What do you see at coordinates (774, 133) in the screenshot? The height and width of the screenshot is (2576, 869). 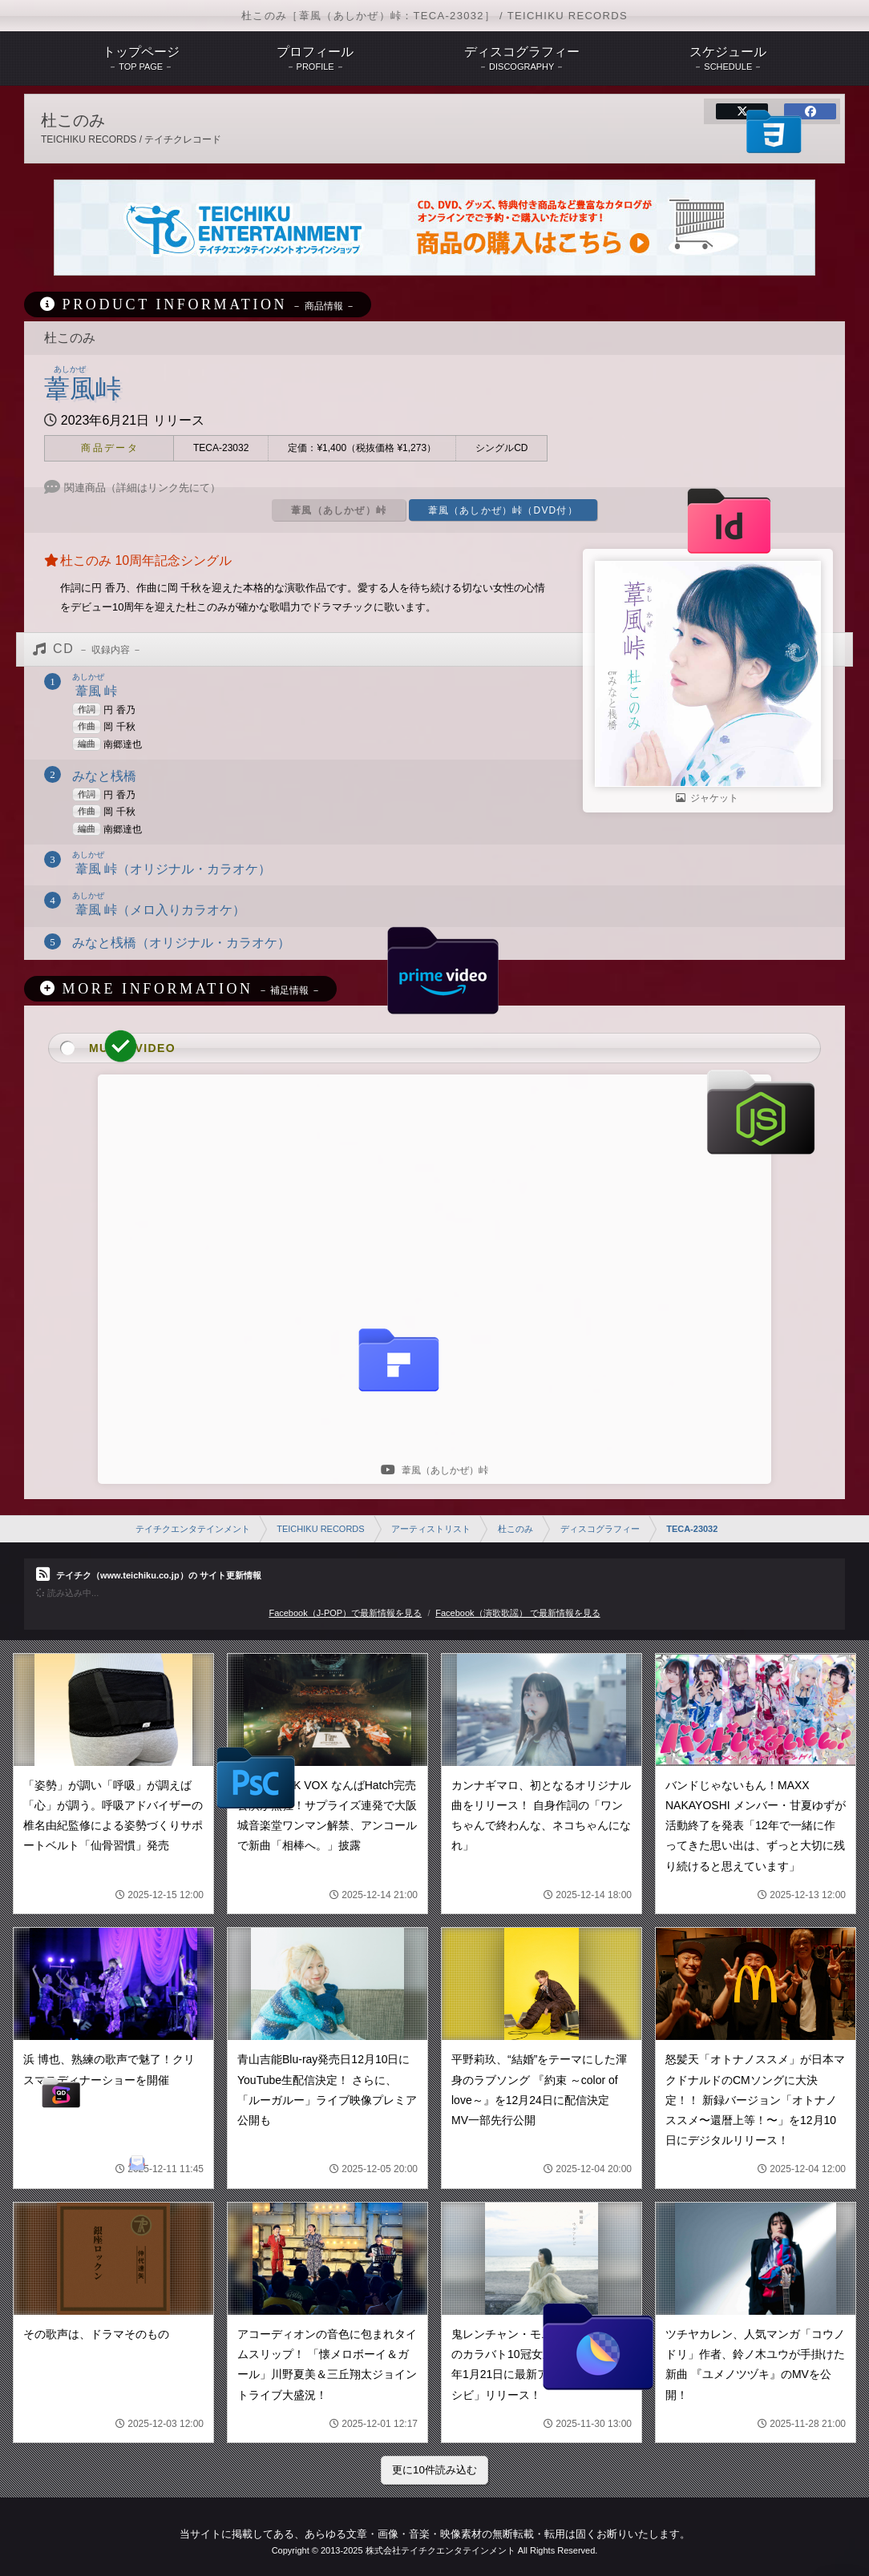 I see `open CSS files folder` at bounding box center [774, 133].